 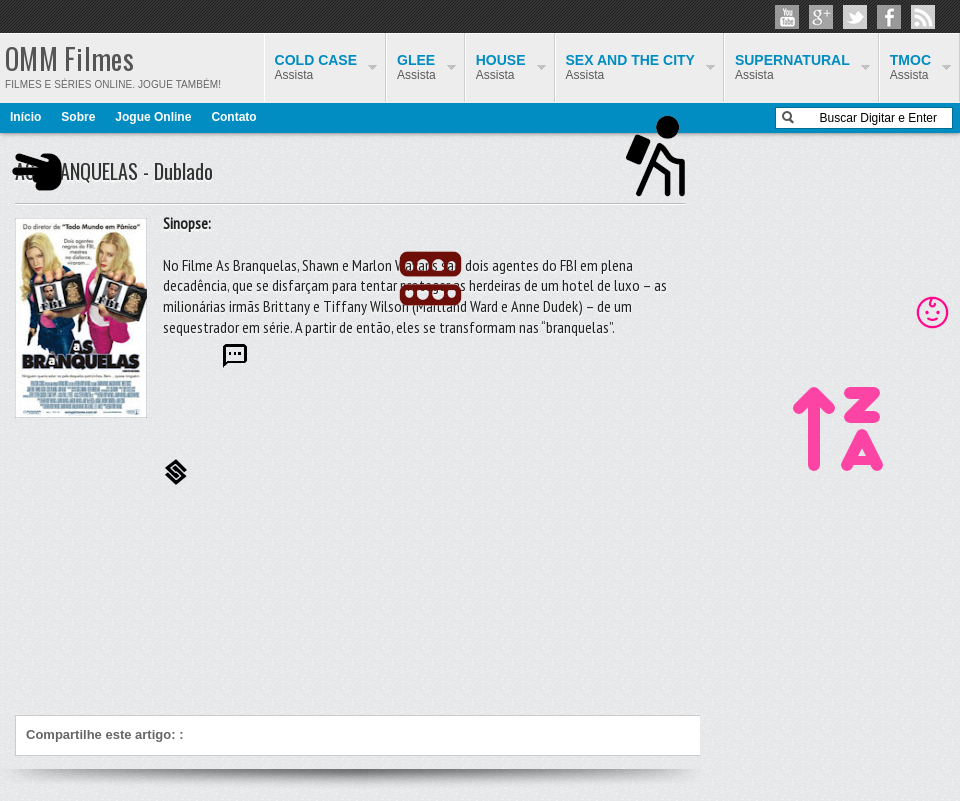 What do you see at coordinates (838, 429) in the screenshot?
I see `sort list alphabetically from Z to A` at bounding box center [838, 429].